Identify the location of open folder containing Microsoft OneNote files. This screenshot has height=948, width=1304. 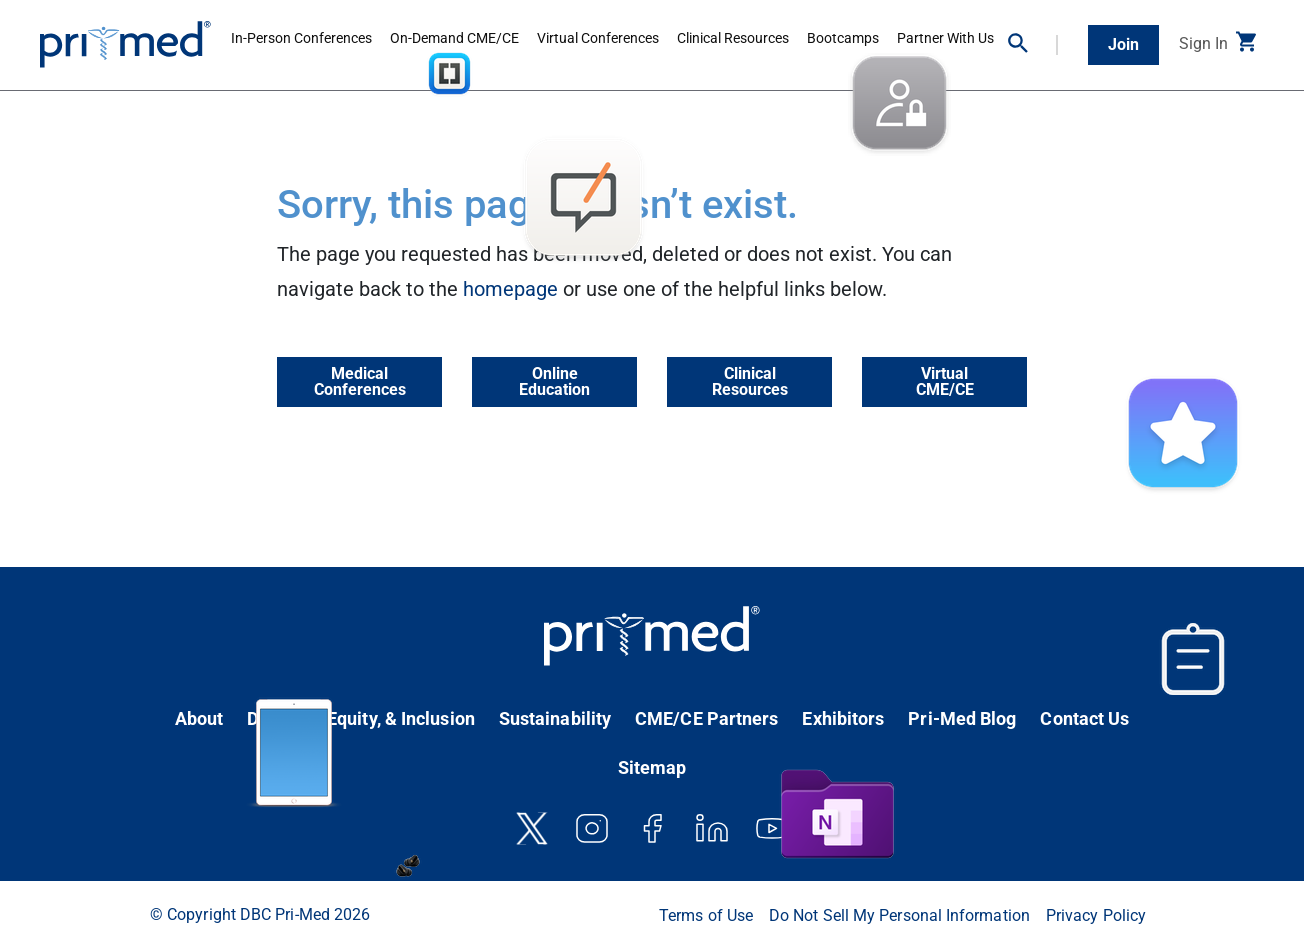
(837, 817).